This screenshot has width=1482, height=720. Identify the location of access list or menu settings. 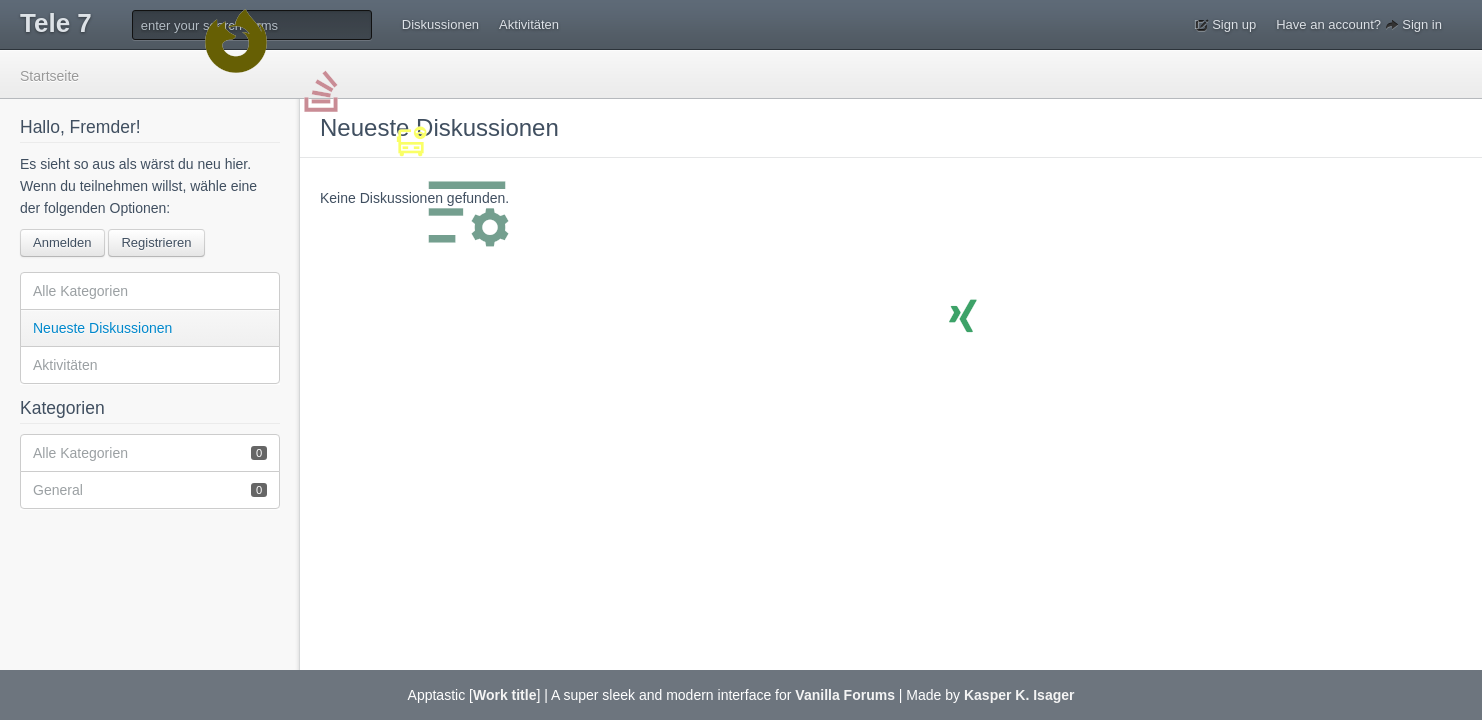
(467, 212).